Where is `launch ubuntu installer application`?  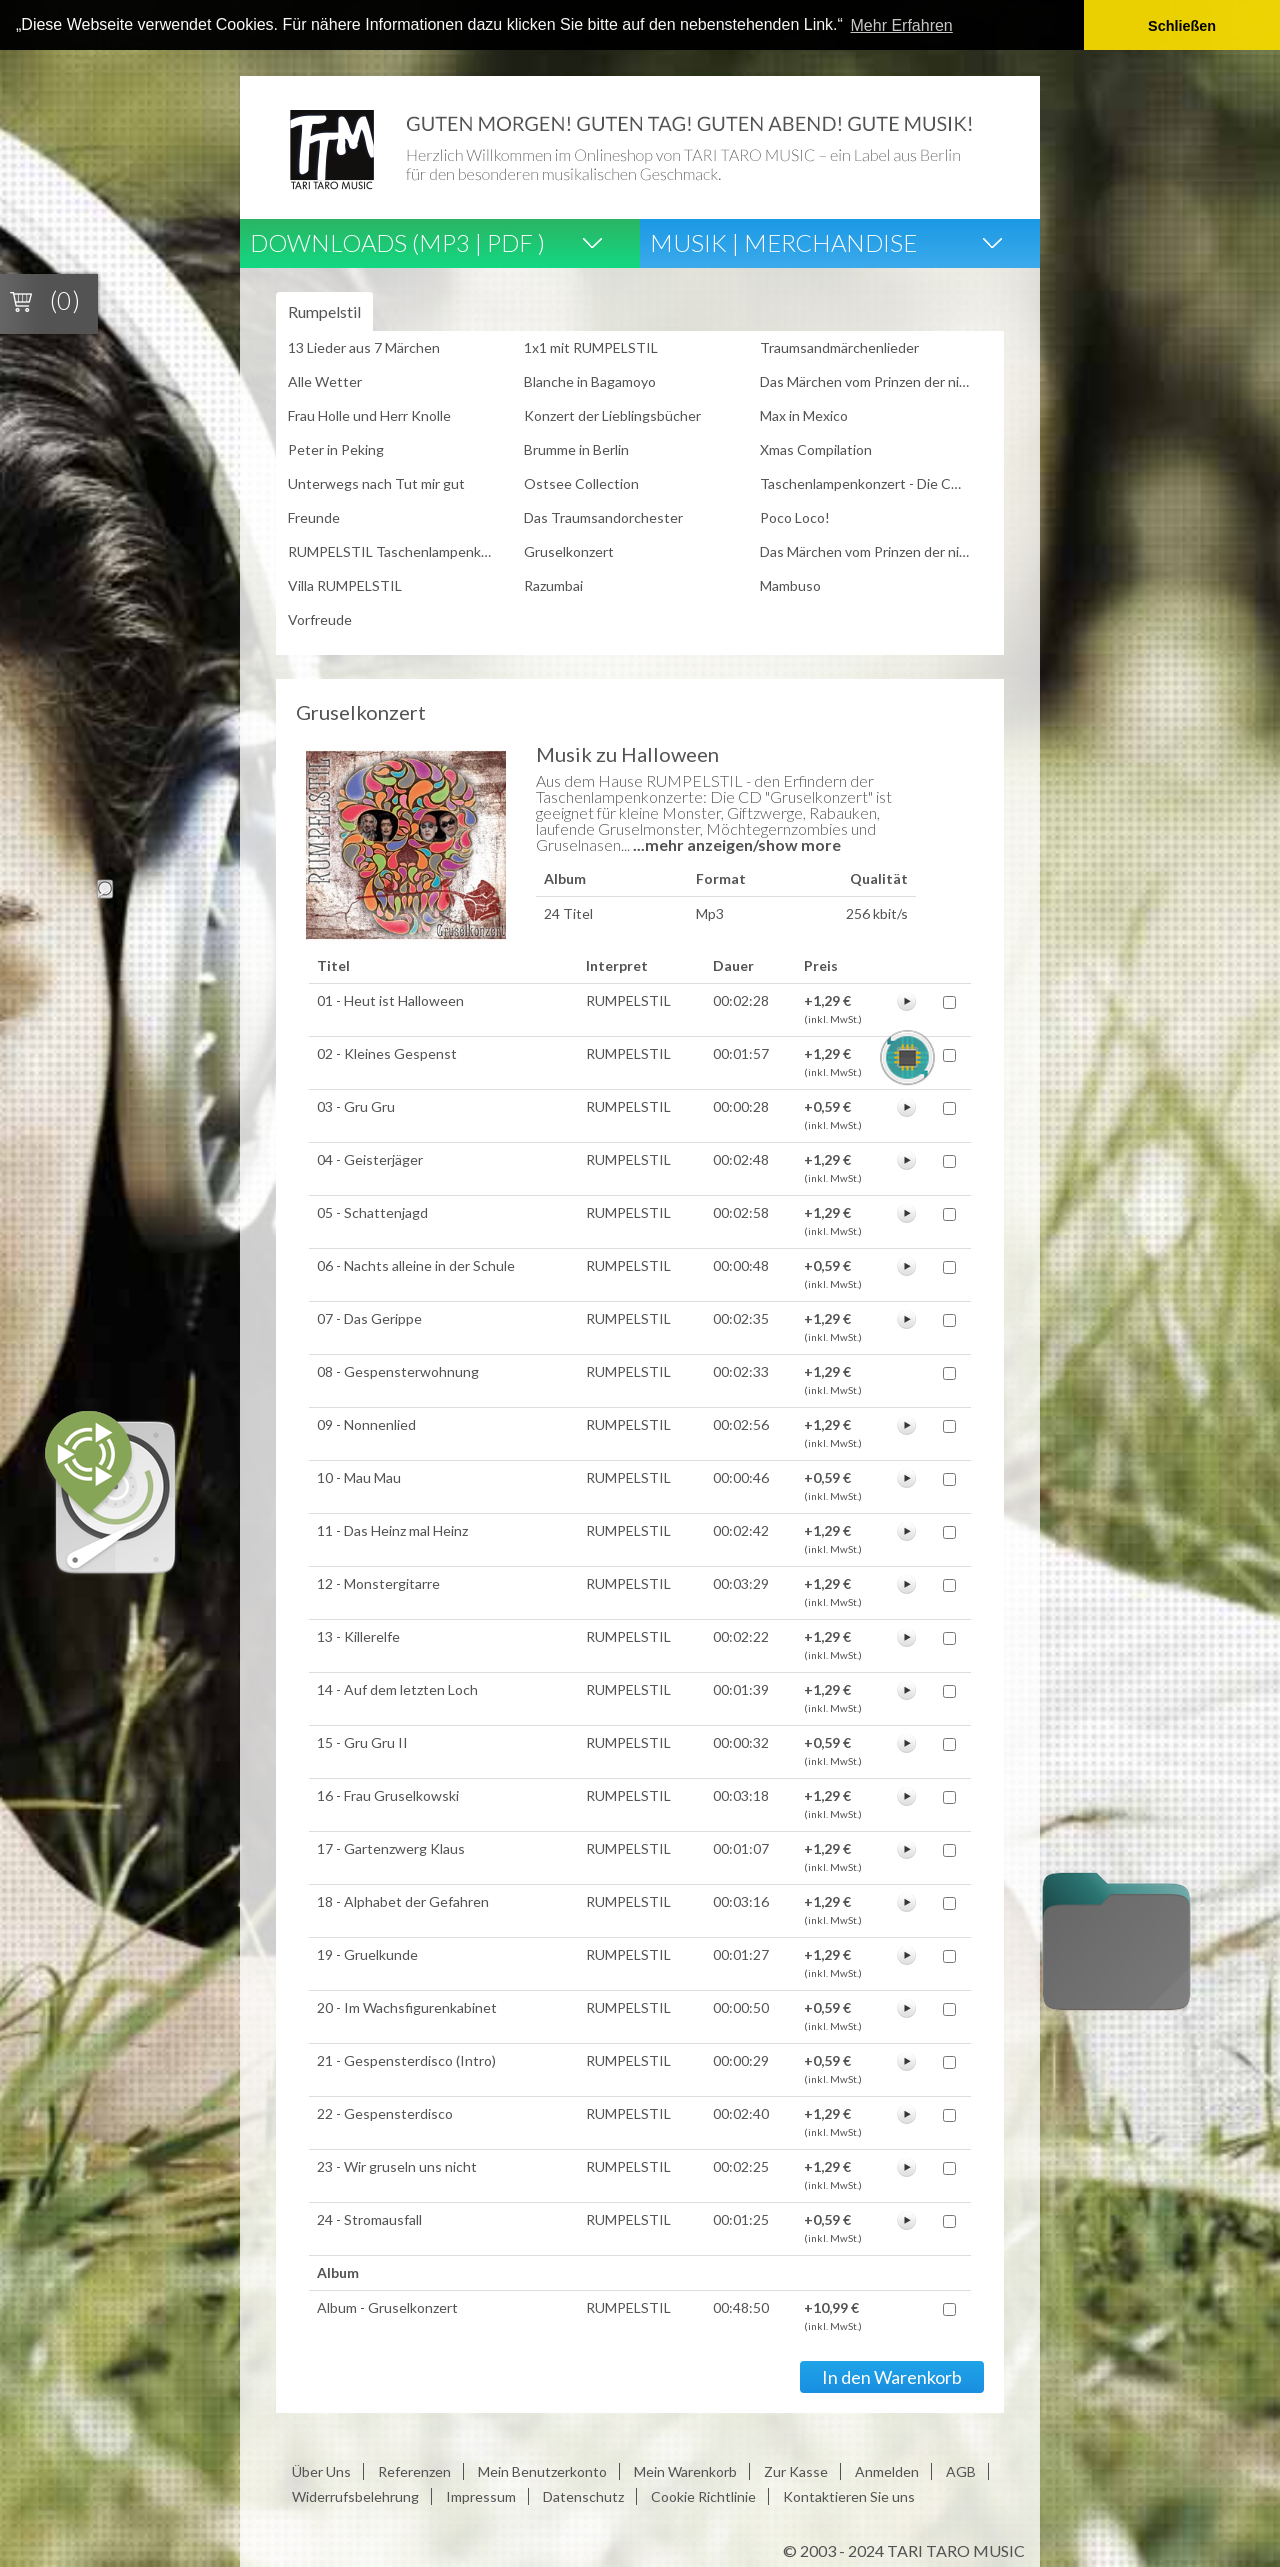 launch ubuntu installer application is located at coordinates (115, 1497).